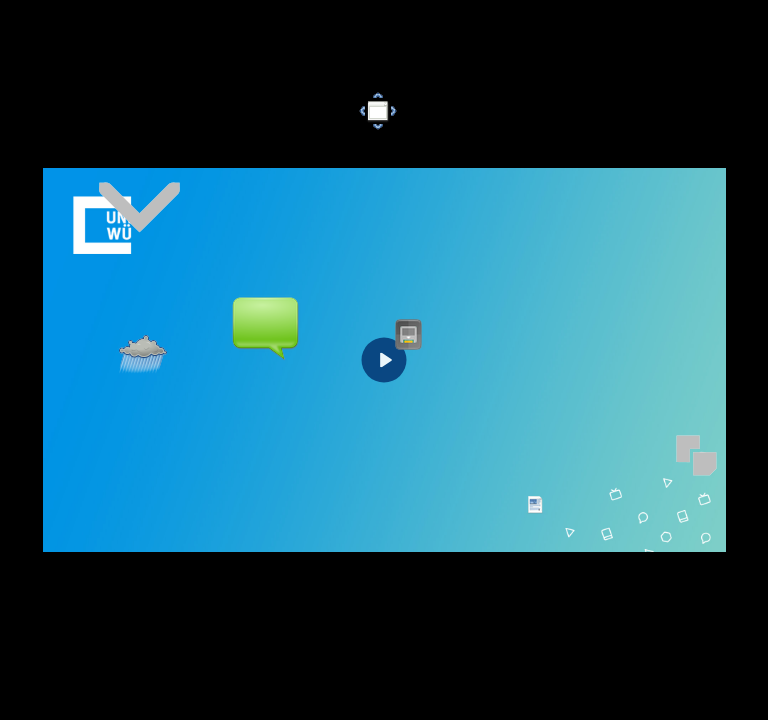 This screenshot has height=720, width=768. I want to click on select all content in the current document, so click(535, 504).